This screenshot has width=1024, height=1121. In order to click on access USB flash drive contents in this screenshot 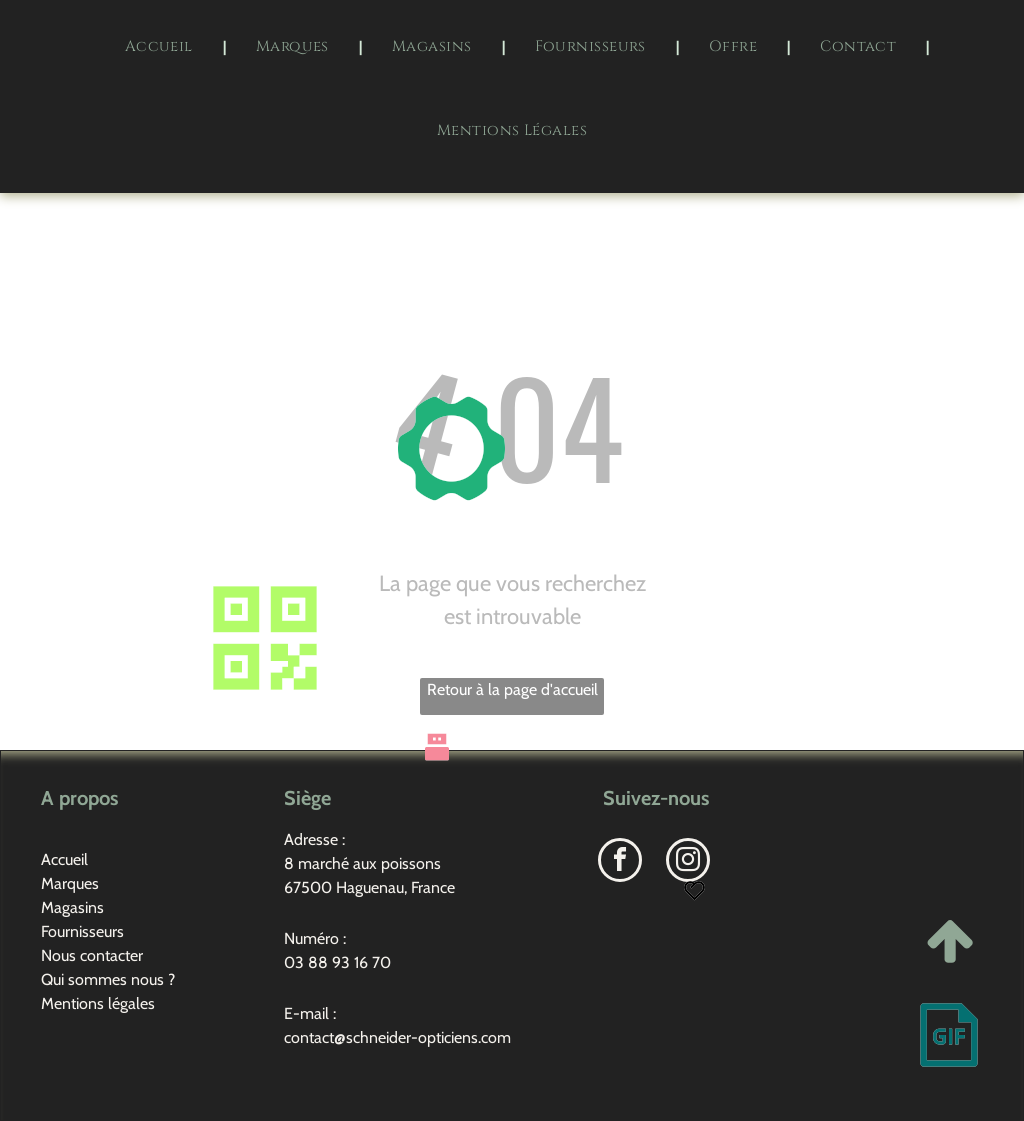, I will do `click(437, 747)`.